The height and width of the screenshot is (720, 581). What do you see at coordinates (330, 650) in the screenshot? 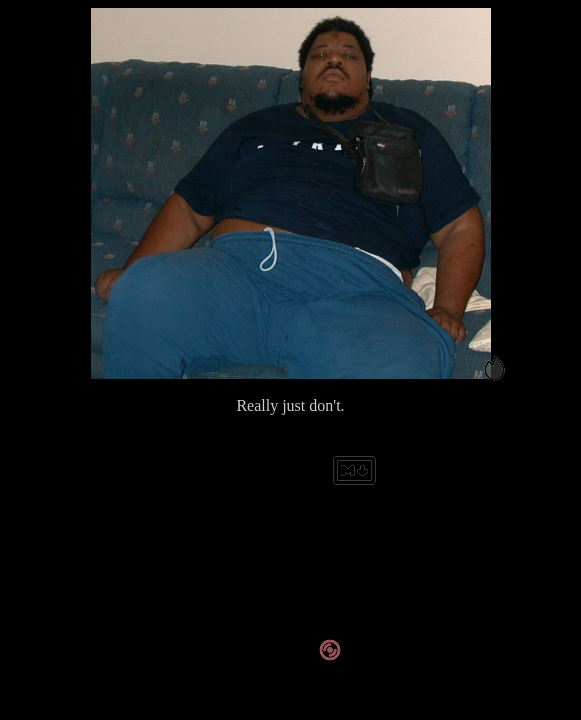
I see `play or browse music library` at bounding box center [330, 650].